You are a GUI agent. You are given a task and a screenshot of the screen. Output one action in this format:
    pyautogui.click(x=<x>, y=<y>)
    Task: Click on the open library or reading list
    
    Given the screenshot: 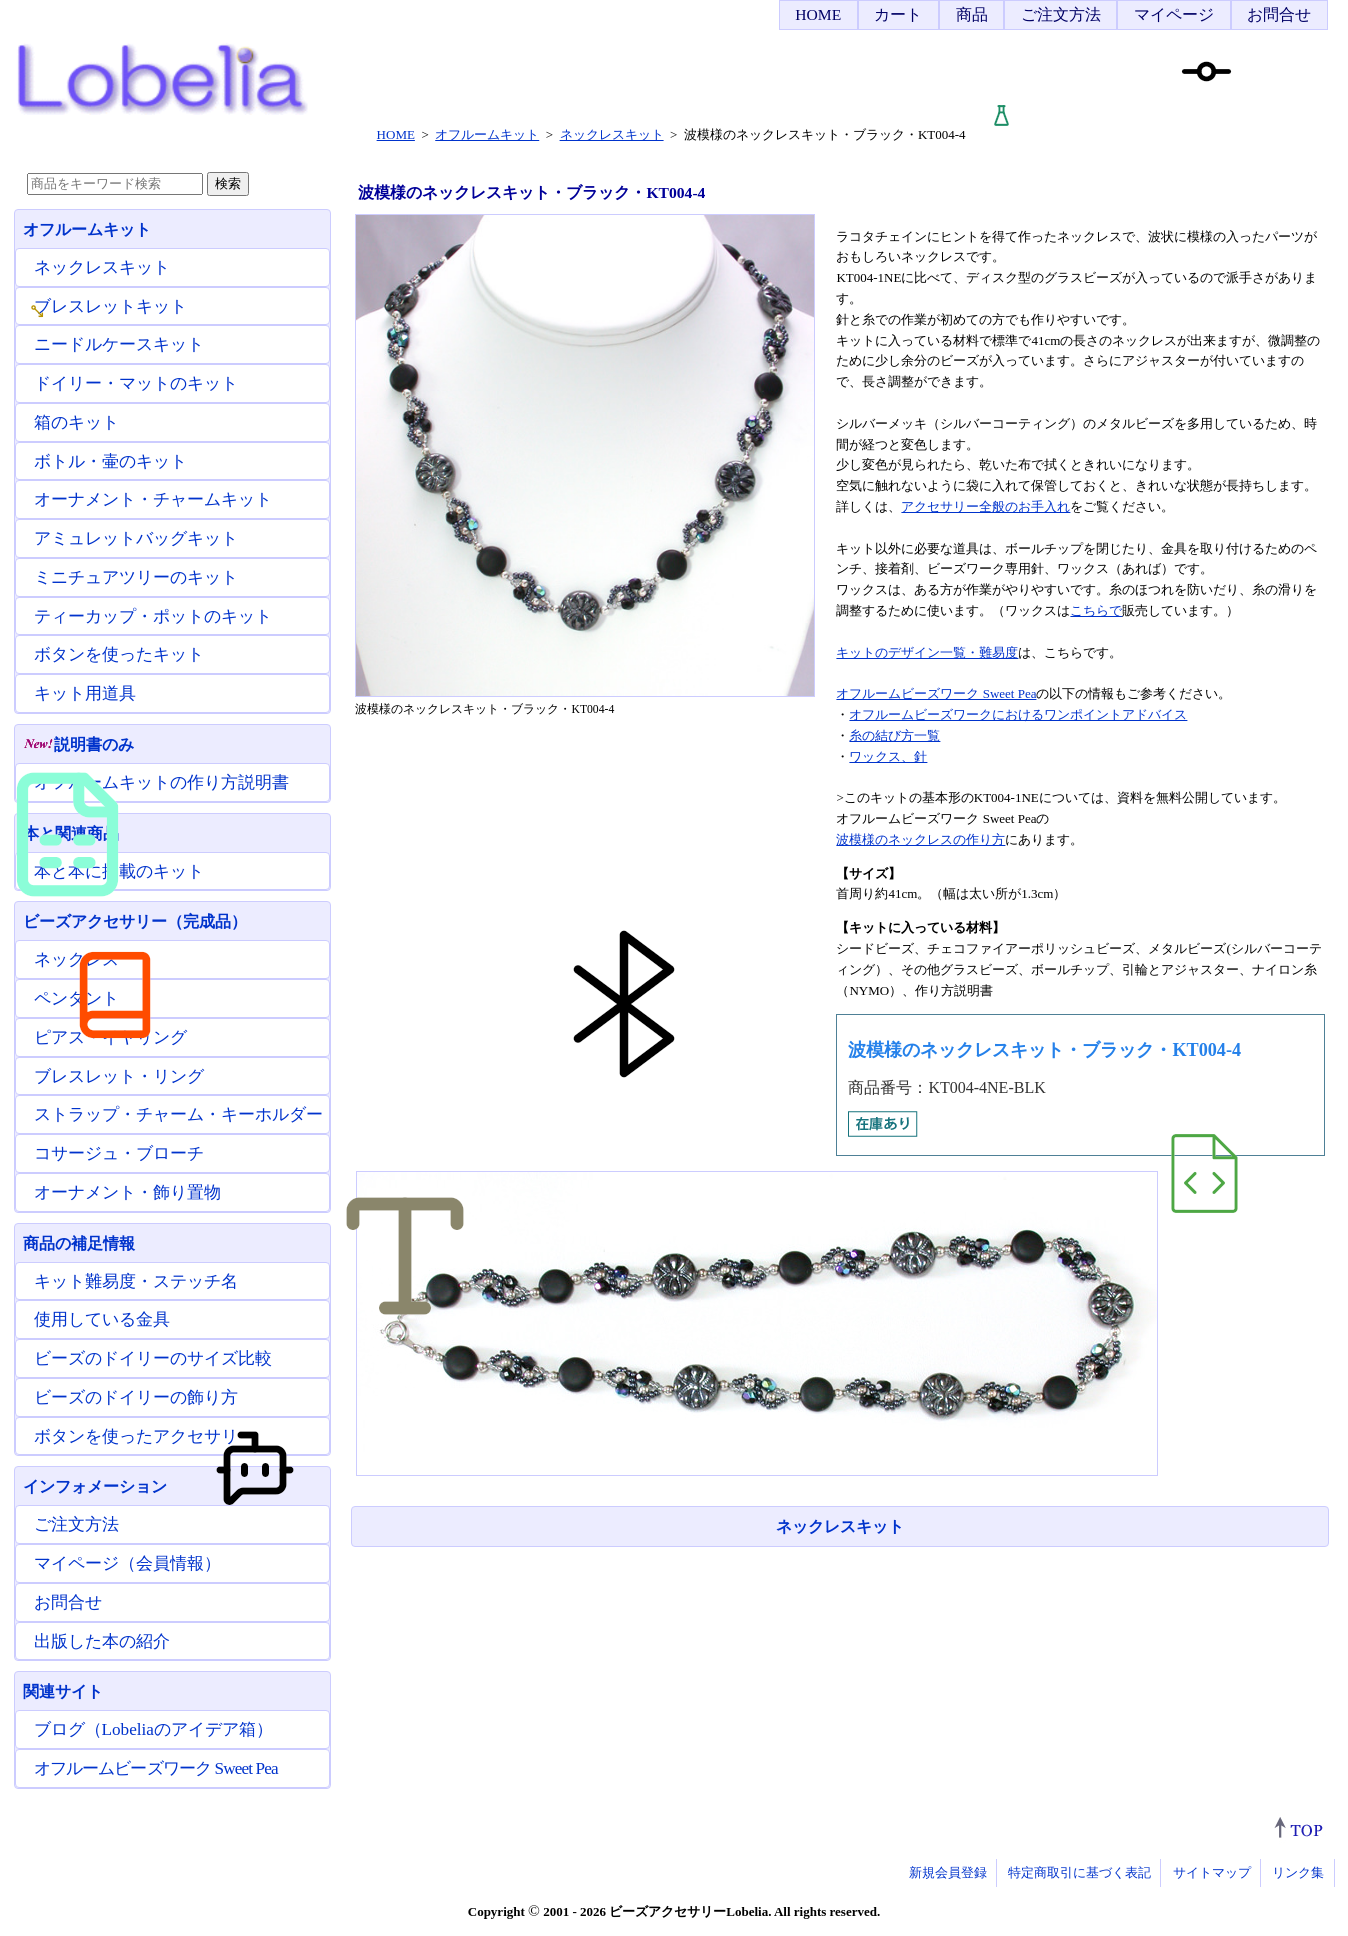 What is the action you would take?
    pyautogui.click(x=115, y=995)
    